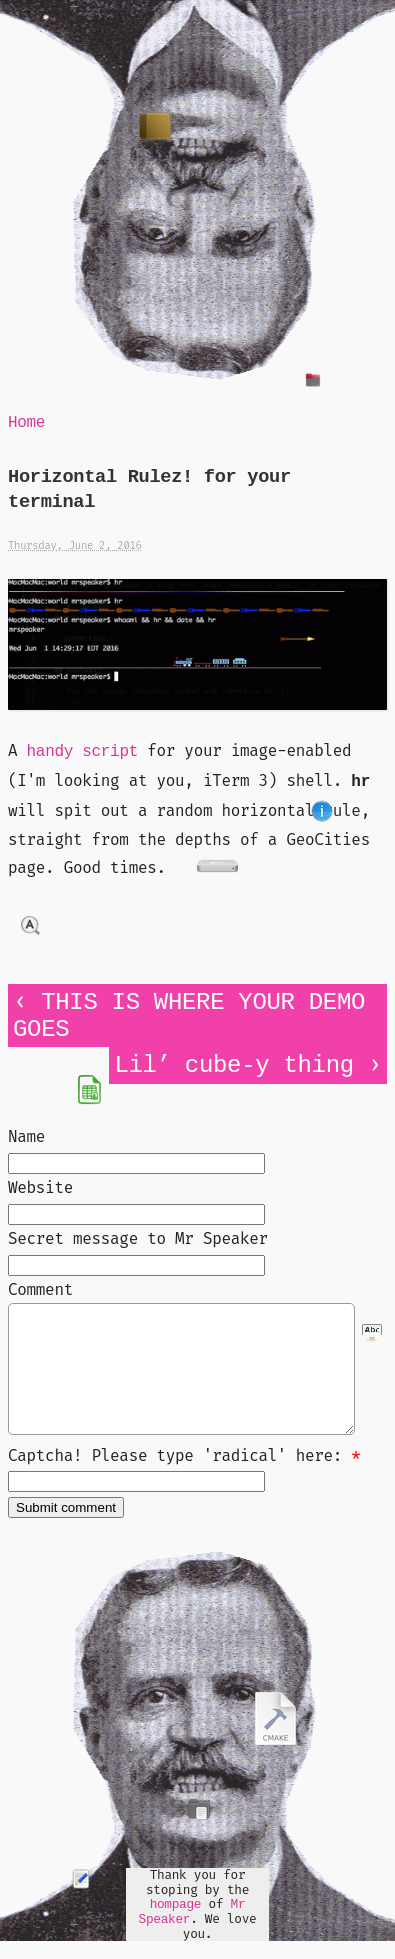  What do you see at coordinates (155, 125) in the screenshot?
I see `access your desktop folder` at bounding box center [155, 125].